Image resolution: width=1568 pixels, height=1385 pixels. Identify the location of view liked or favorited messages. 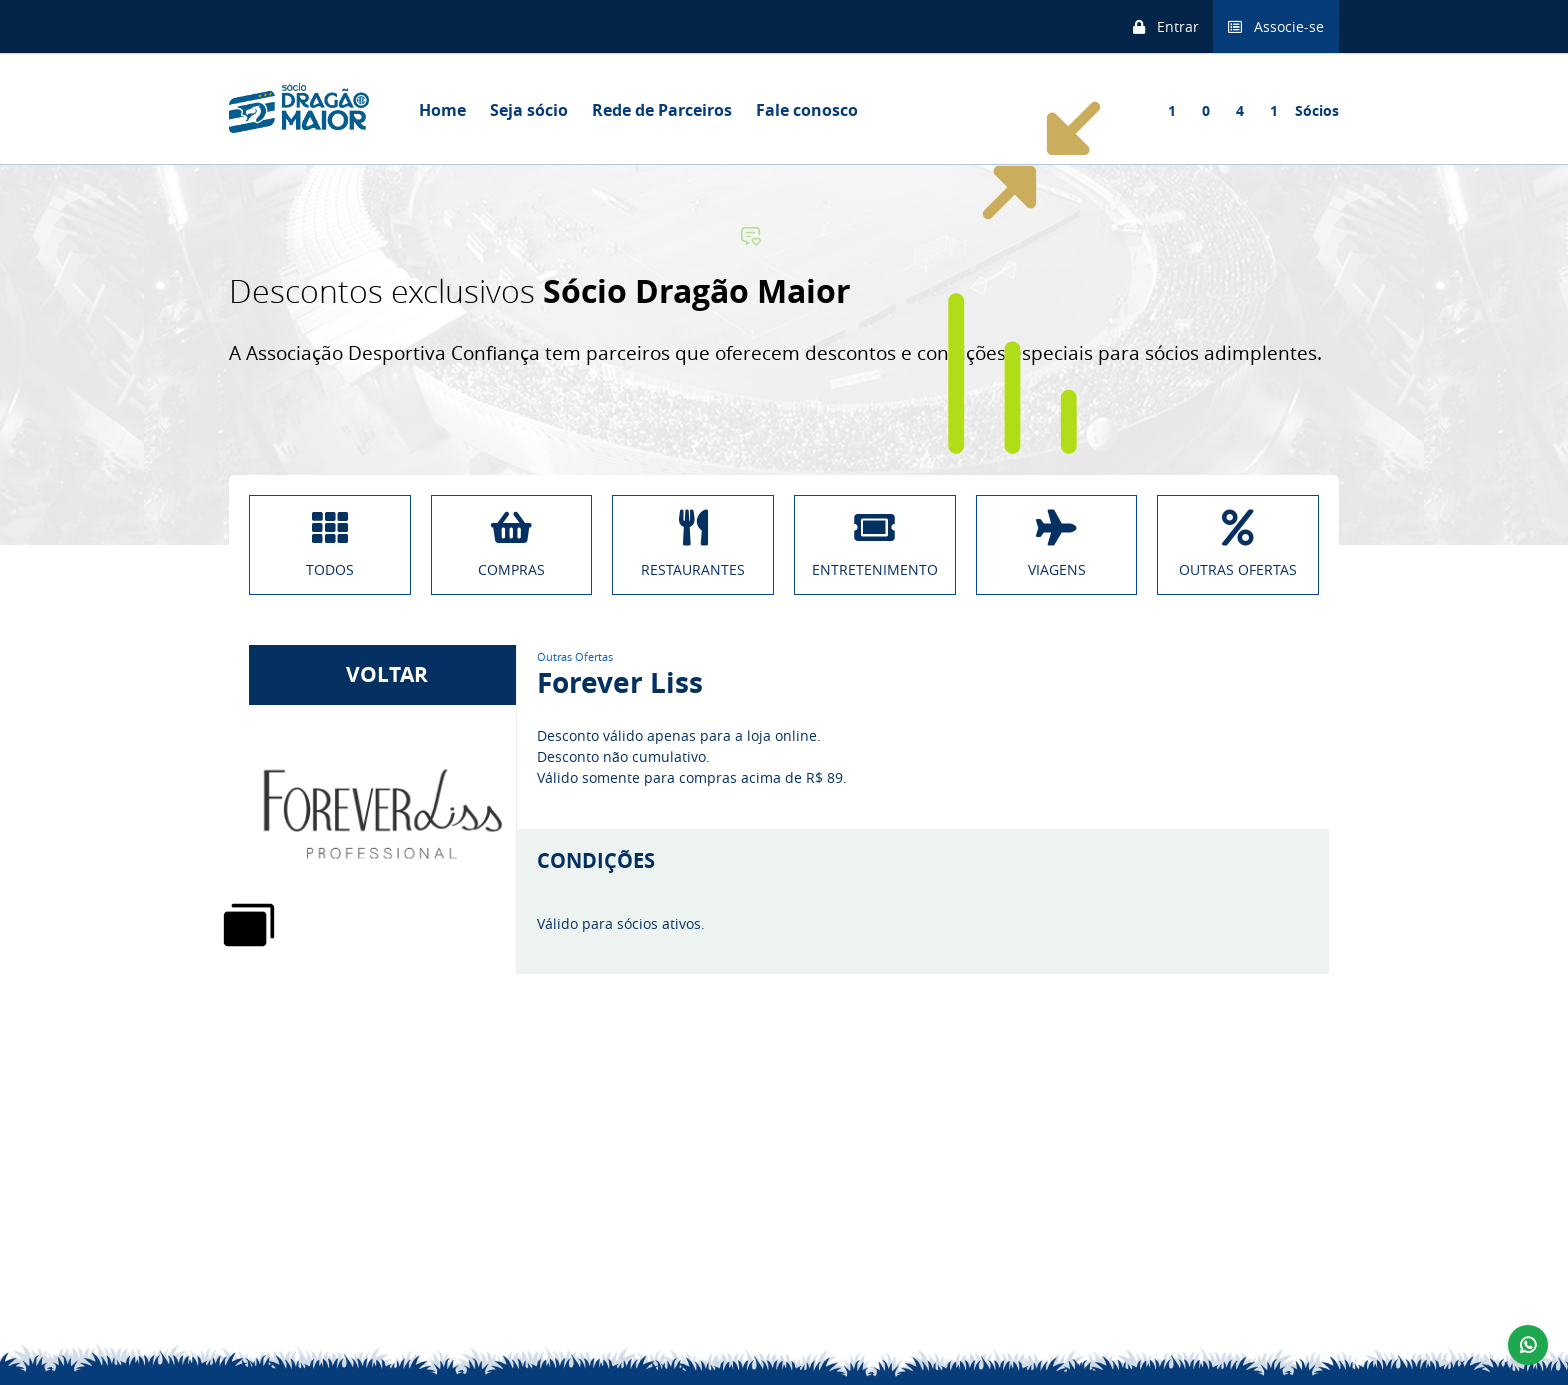
(750, 235).